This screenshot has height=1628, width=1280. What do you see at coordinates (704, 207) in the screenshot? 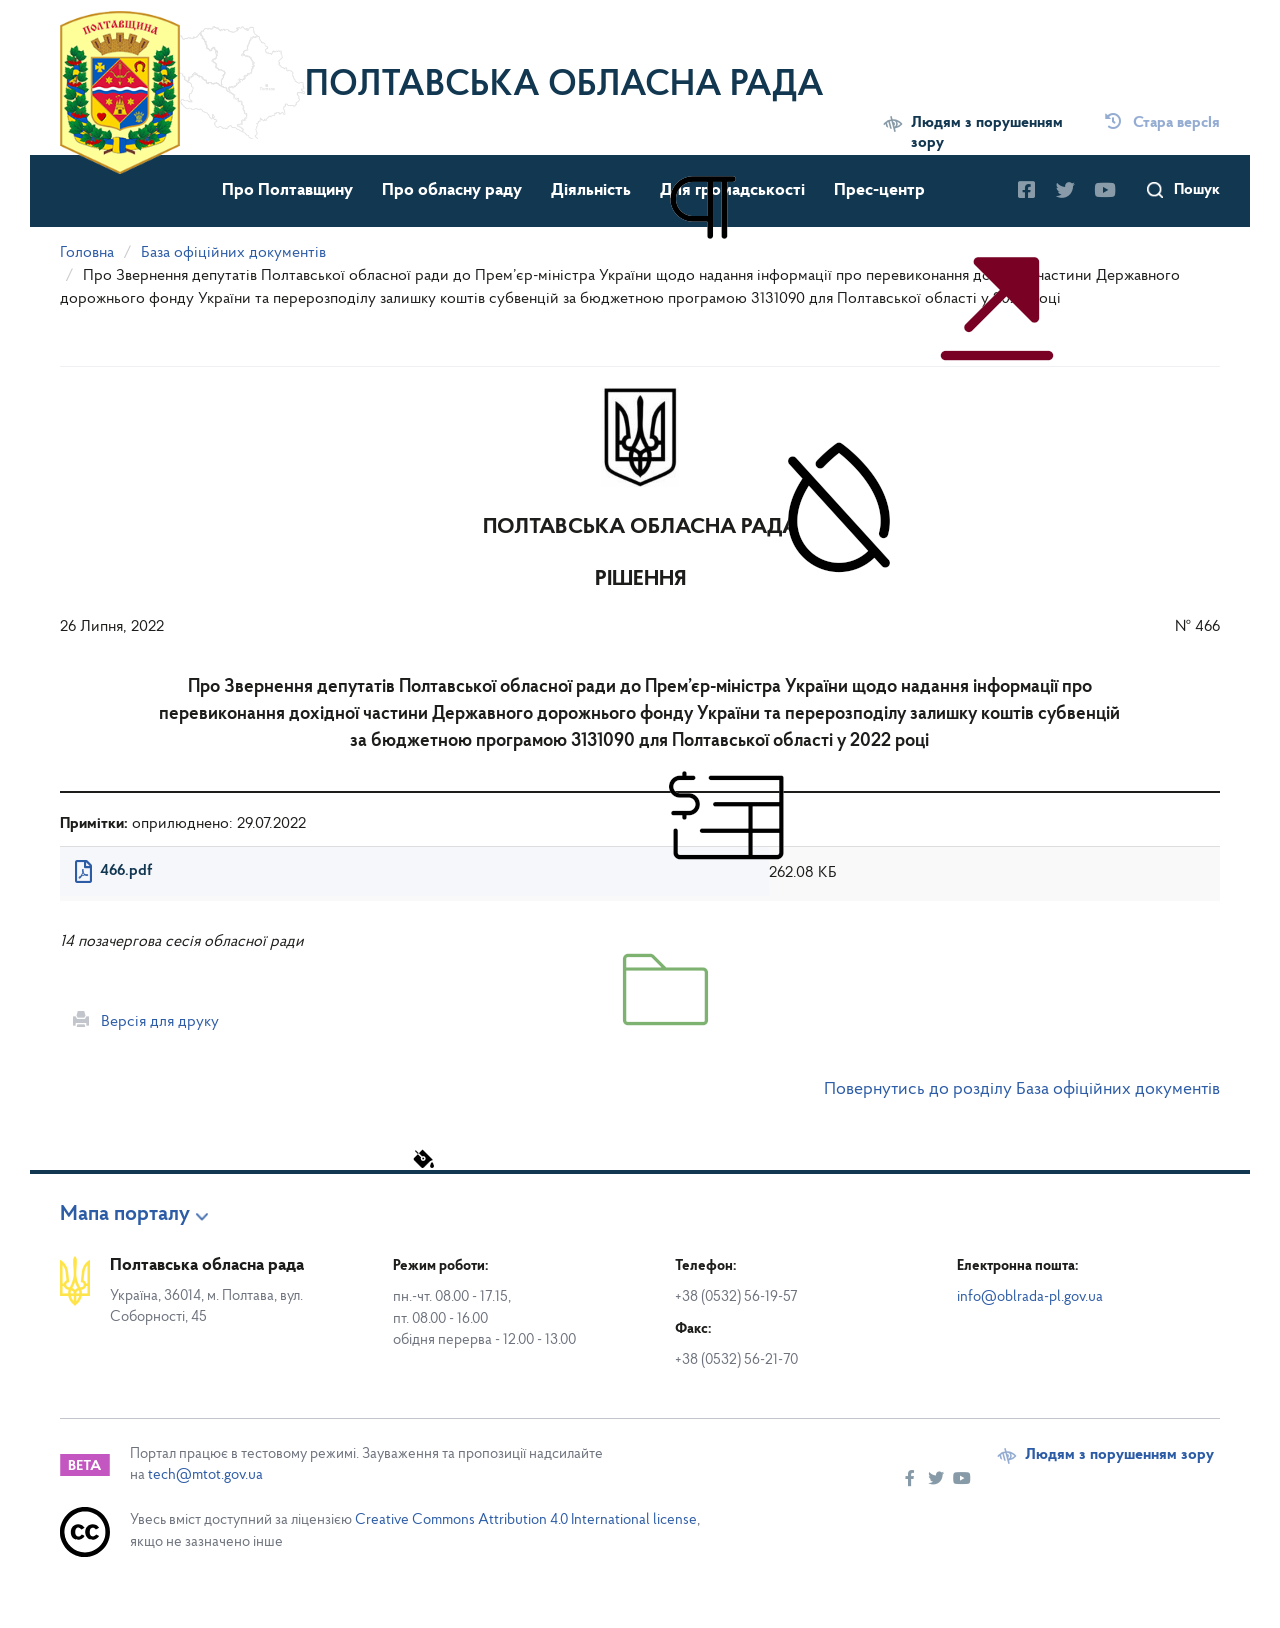
I see `format text as a paragraph` at bounding box center [704, 207].